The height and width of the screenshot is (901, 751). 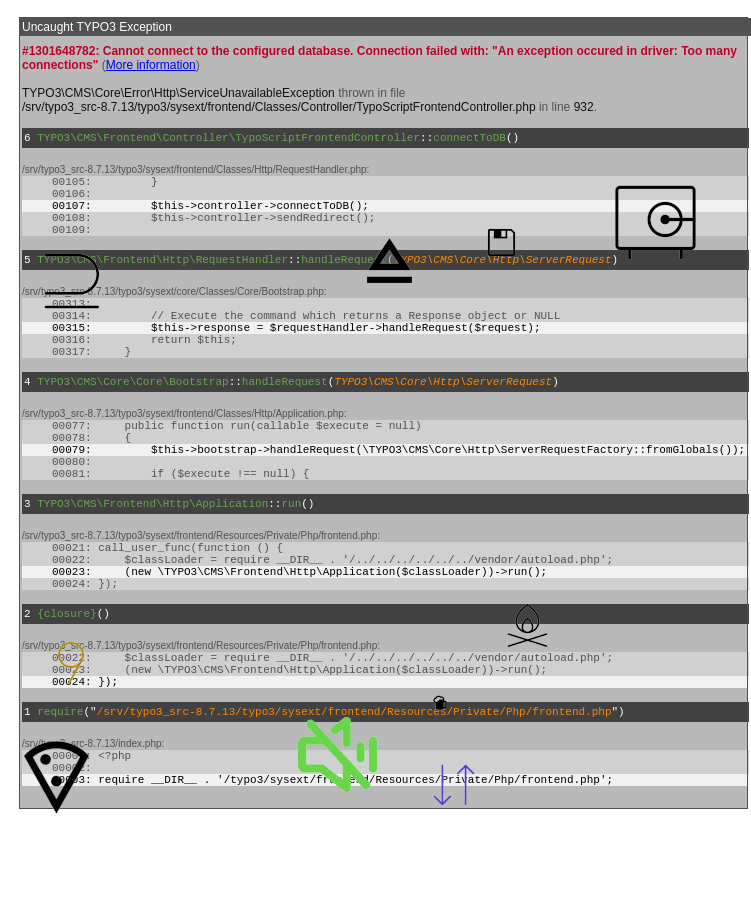 What do you see at coordinates (70, 282) in the screenshot?
I see `indicates a superset relationship in mathematical notation` at bounding box center [70, 282].